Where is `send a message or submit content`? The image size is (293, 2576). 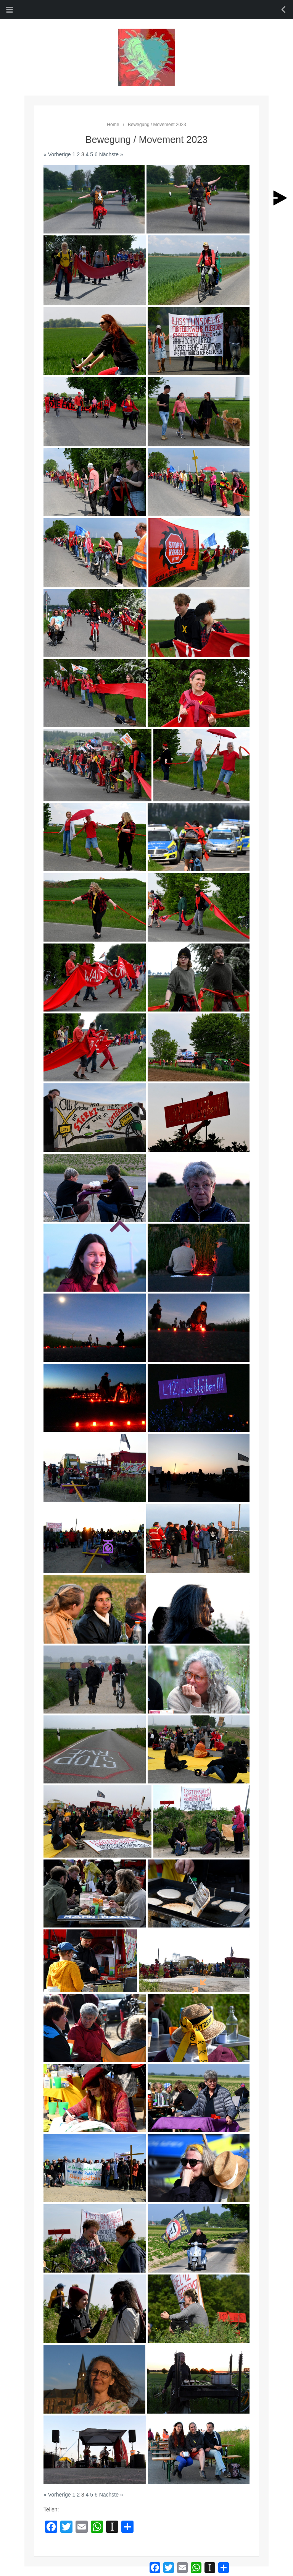 send a message or submit content is located at coordinates (280, 198).